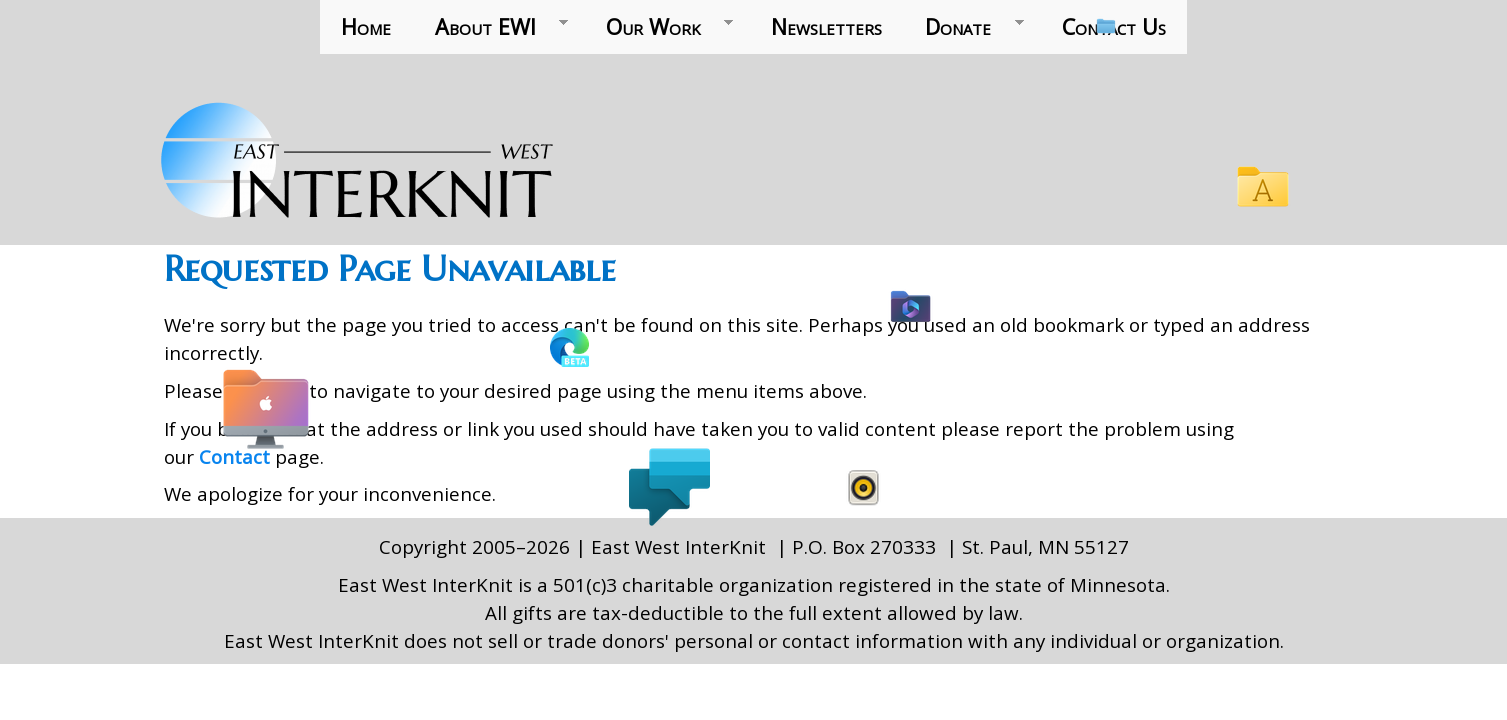  What do you see at coordinates (910, 307) in the screenshot?
I see `open microsoft 365 files folder` at bounding box center [910, 307].